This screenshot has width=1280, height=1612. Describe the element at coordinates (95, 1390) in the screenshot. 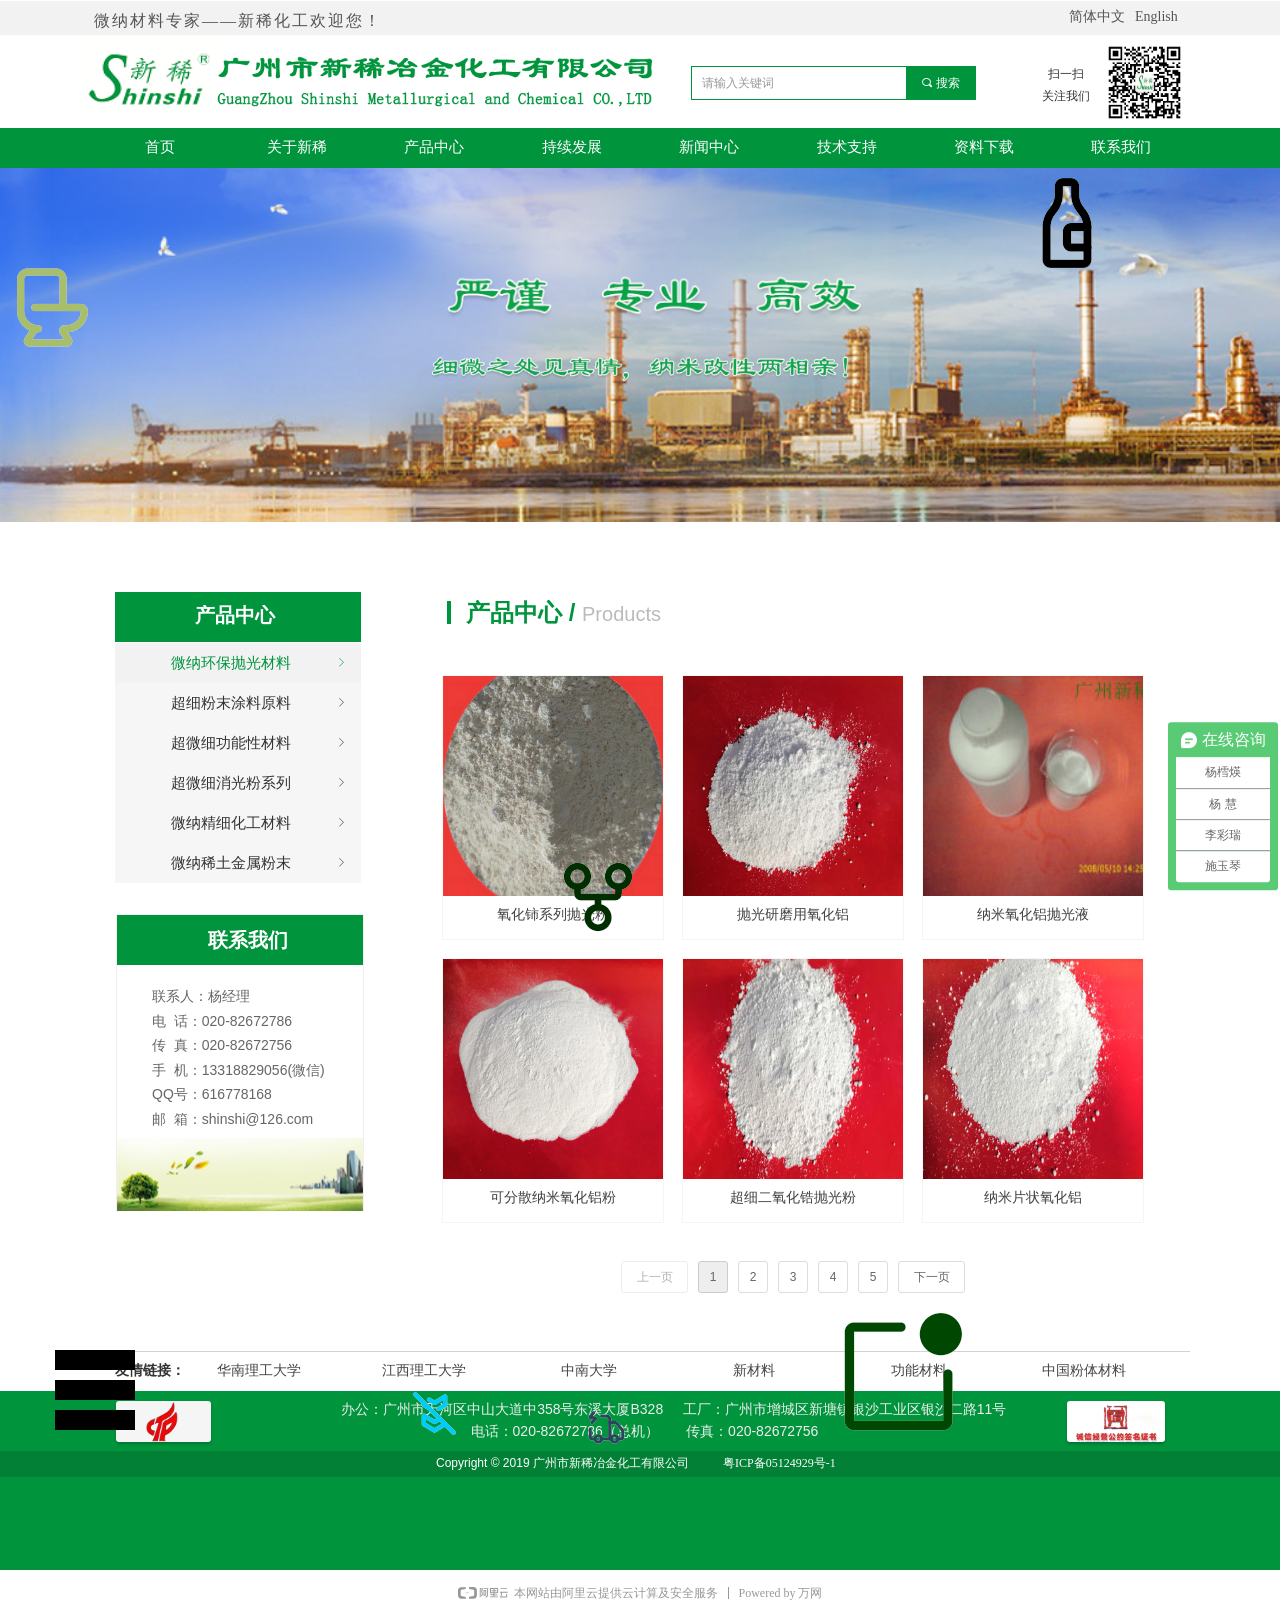

I see `view data in row format` at that location.